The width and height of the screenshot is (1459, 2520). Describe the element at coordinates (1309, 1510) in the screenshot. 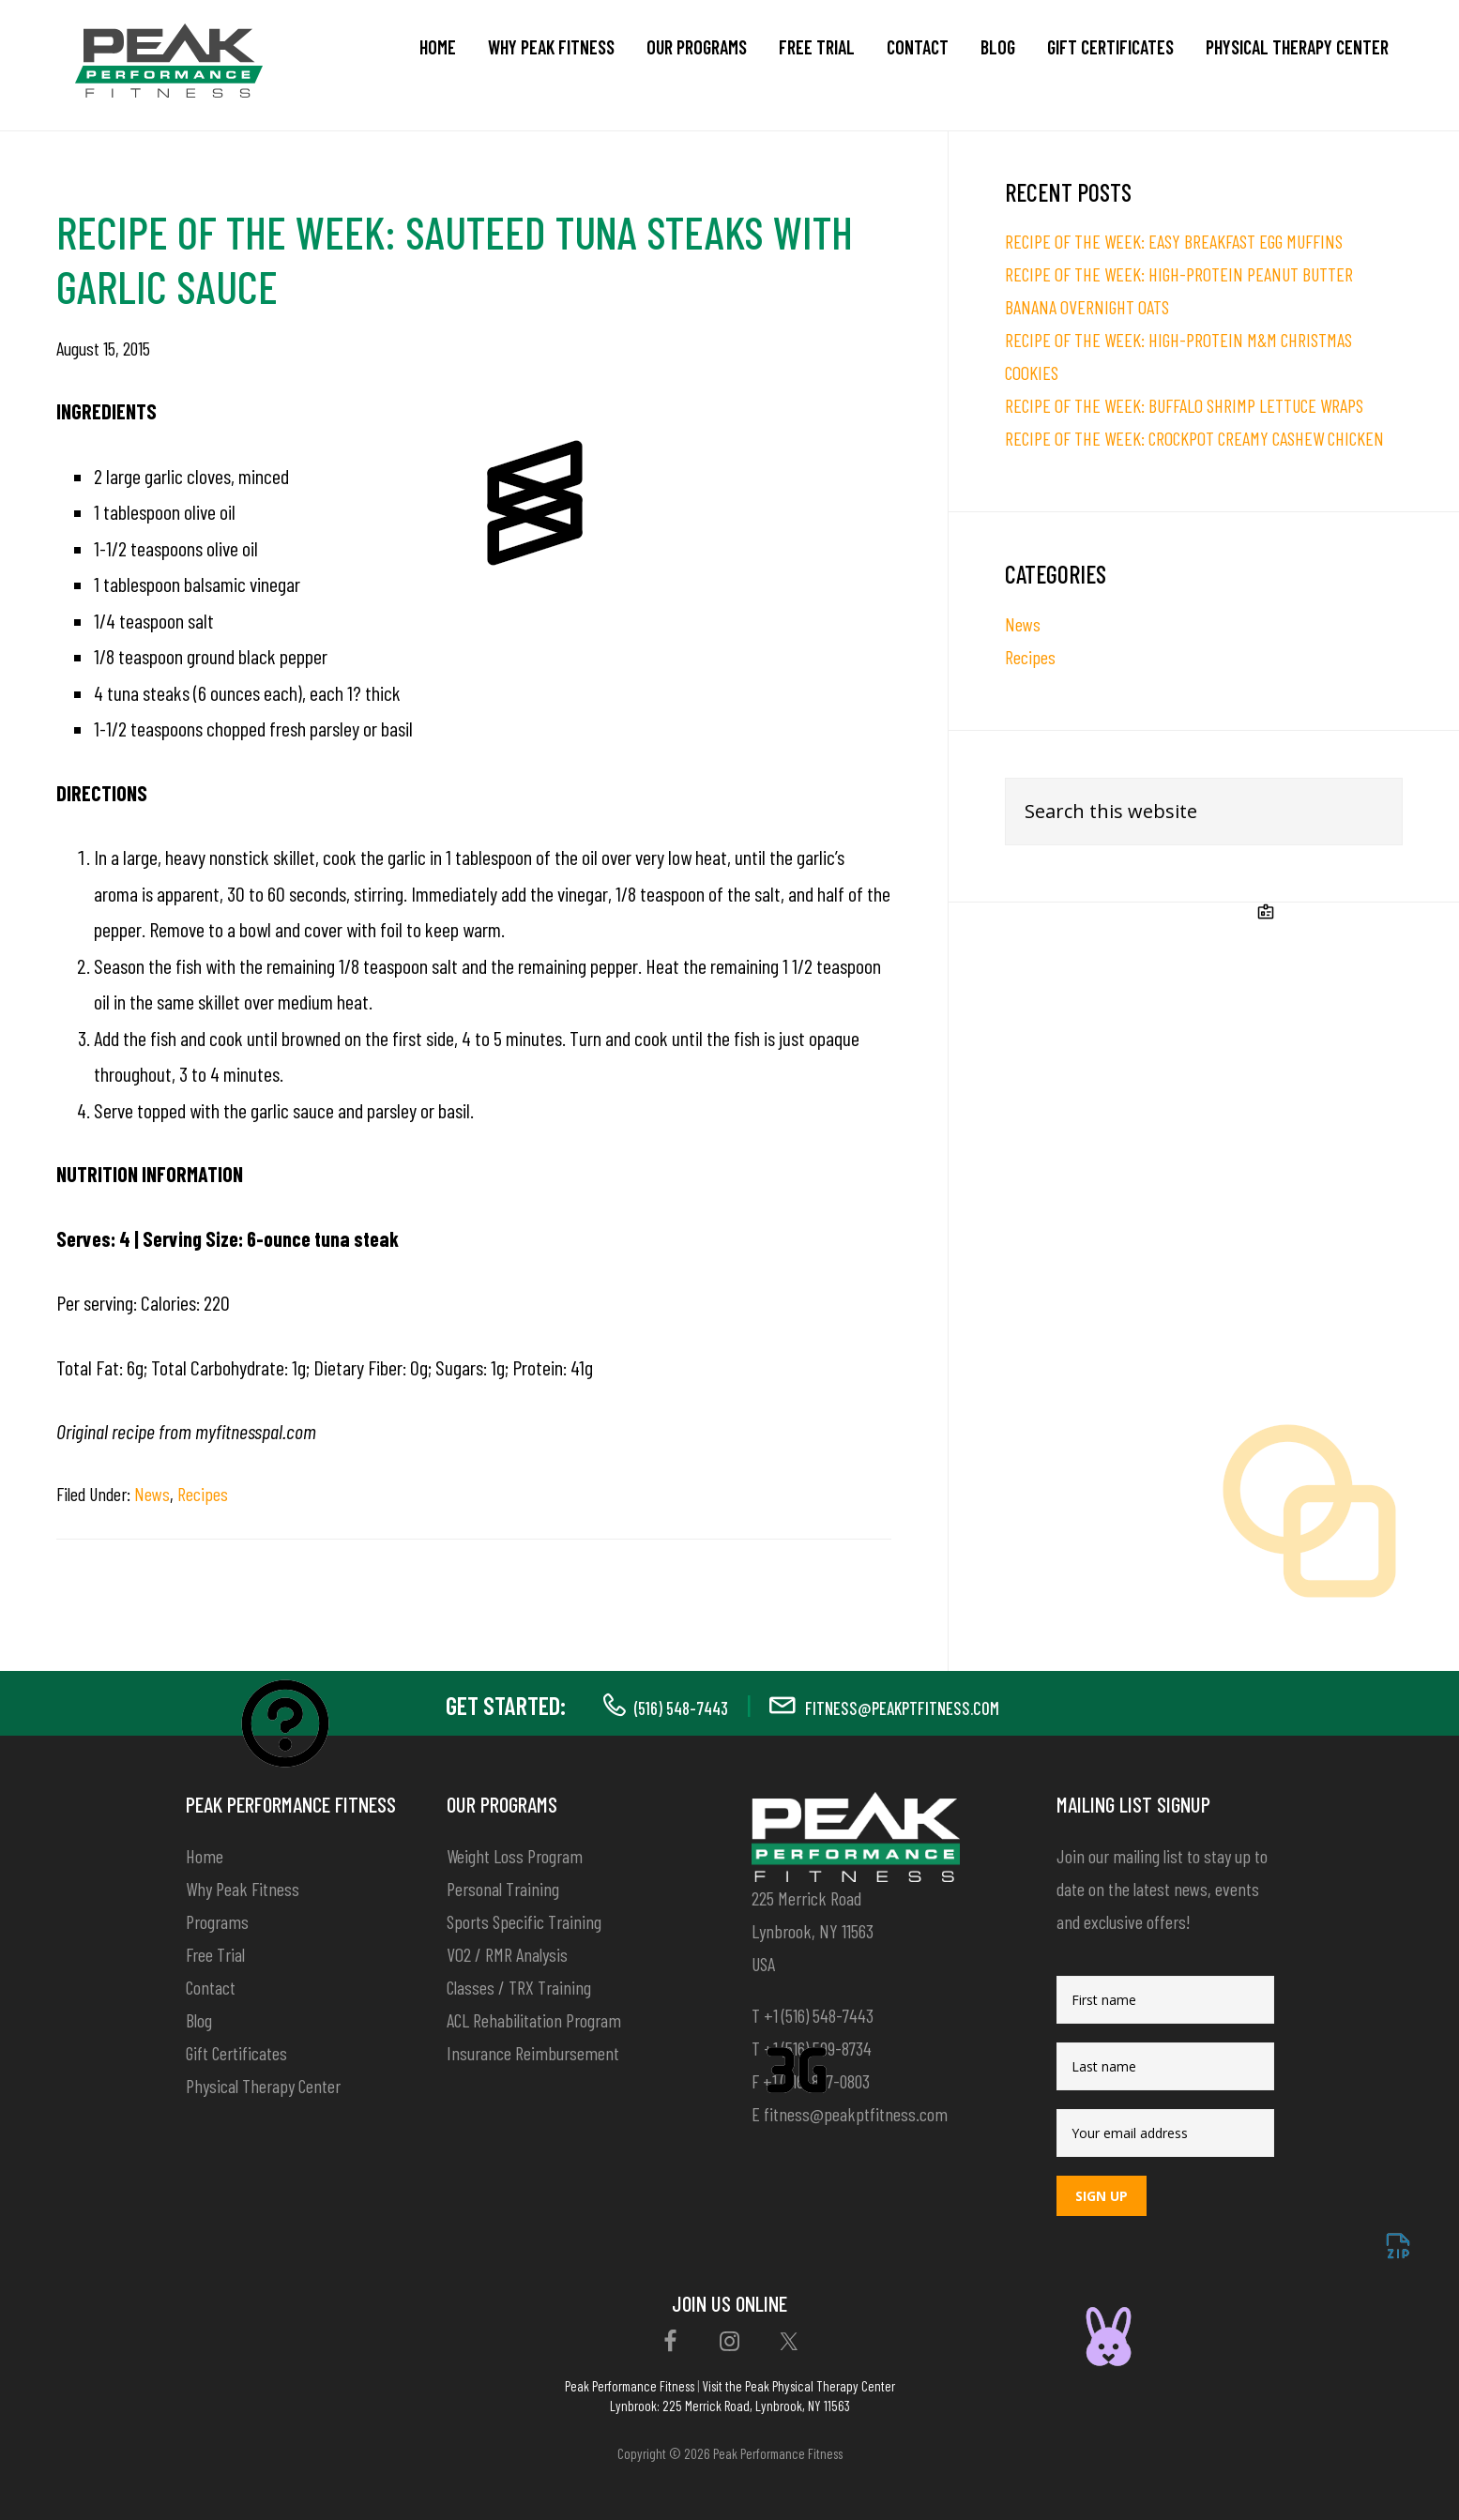

I see `toggle between circular and square shape options` at that location.